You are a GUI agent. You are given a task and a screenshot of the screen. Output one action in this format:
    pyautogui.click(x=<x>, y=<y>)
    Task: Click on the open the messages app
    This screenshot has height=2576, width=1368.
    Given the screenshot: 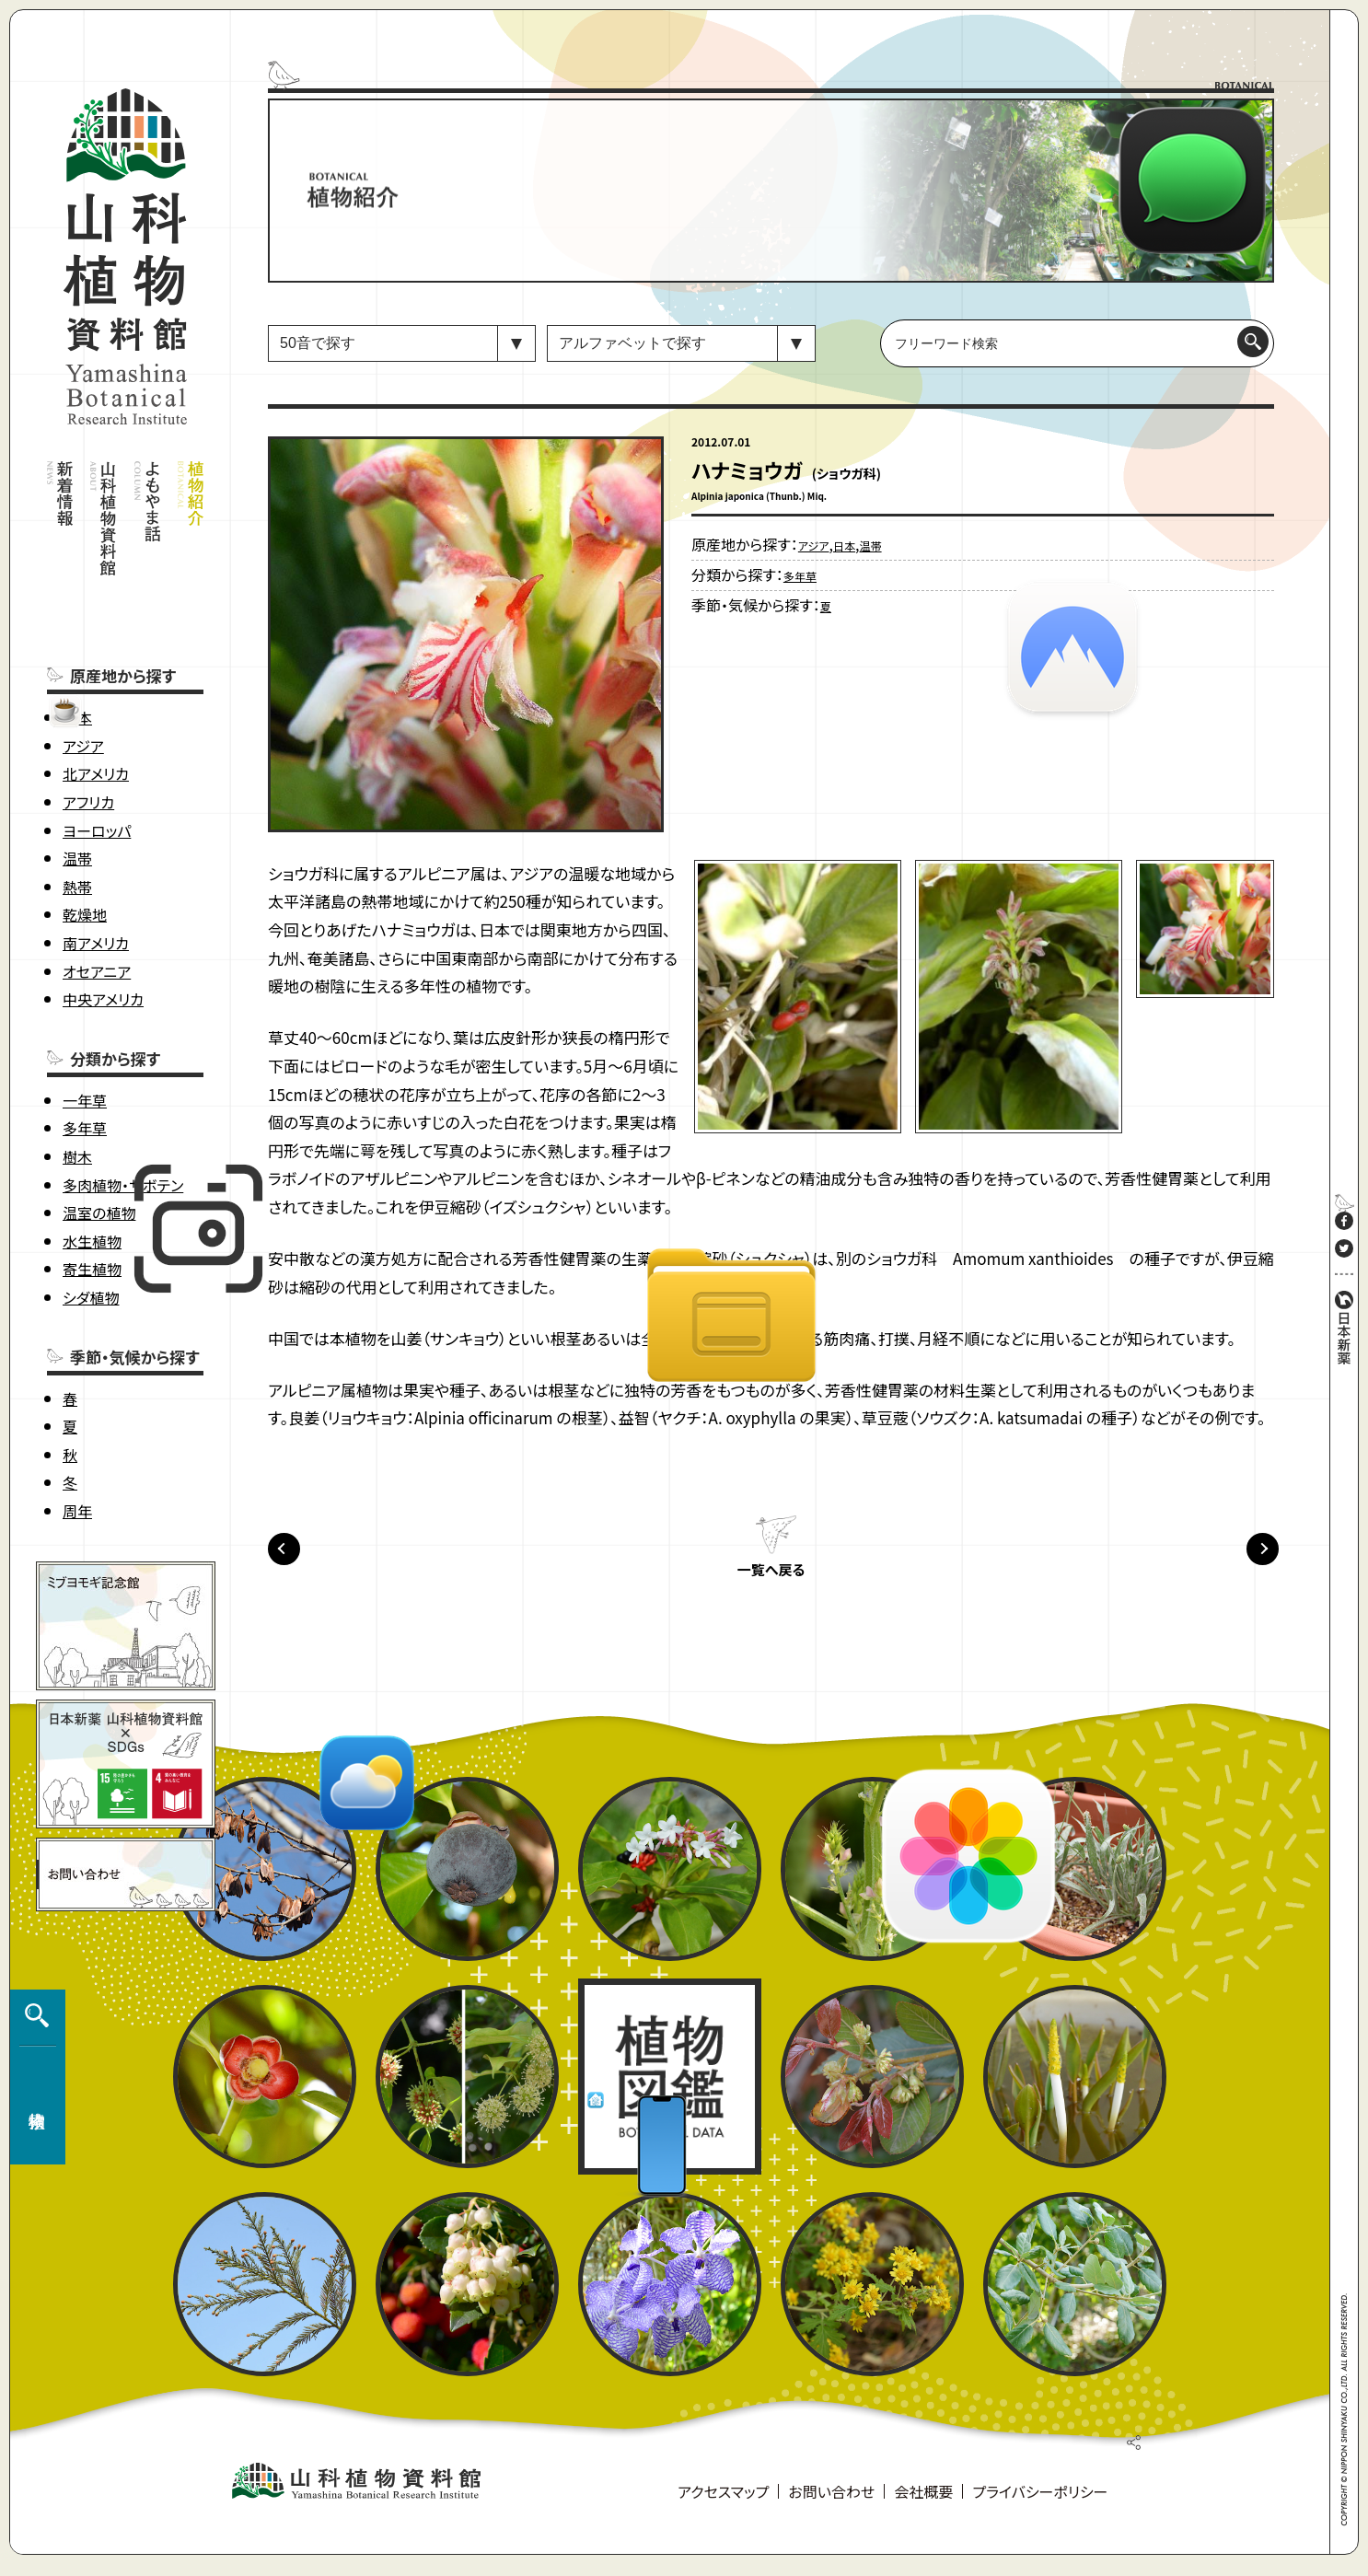 What is the action you would take?
    pyautogui.click(x=1192, y=180)
    